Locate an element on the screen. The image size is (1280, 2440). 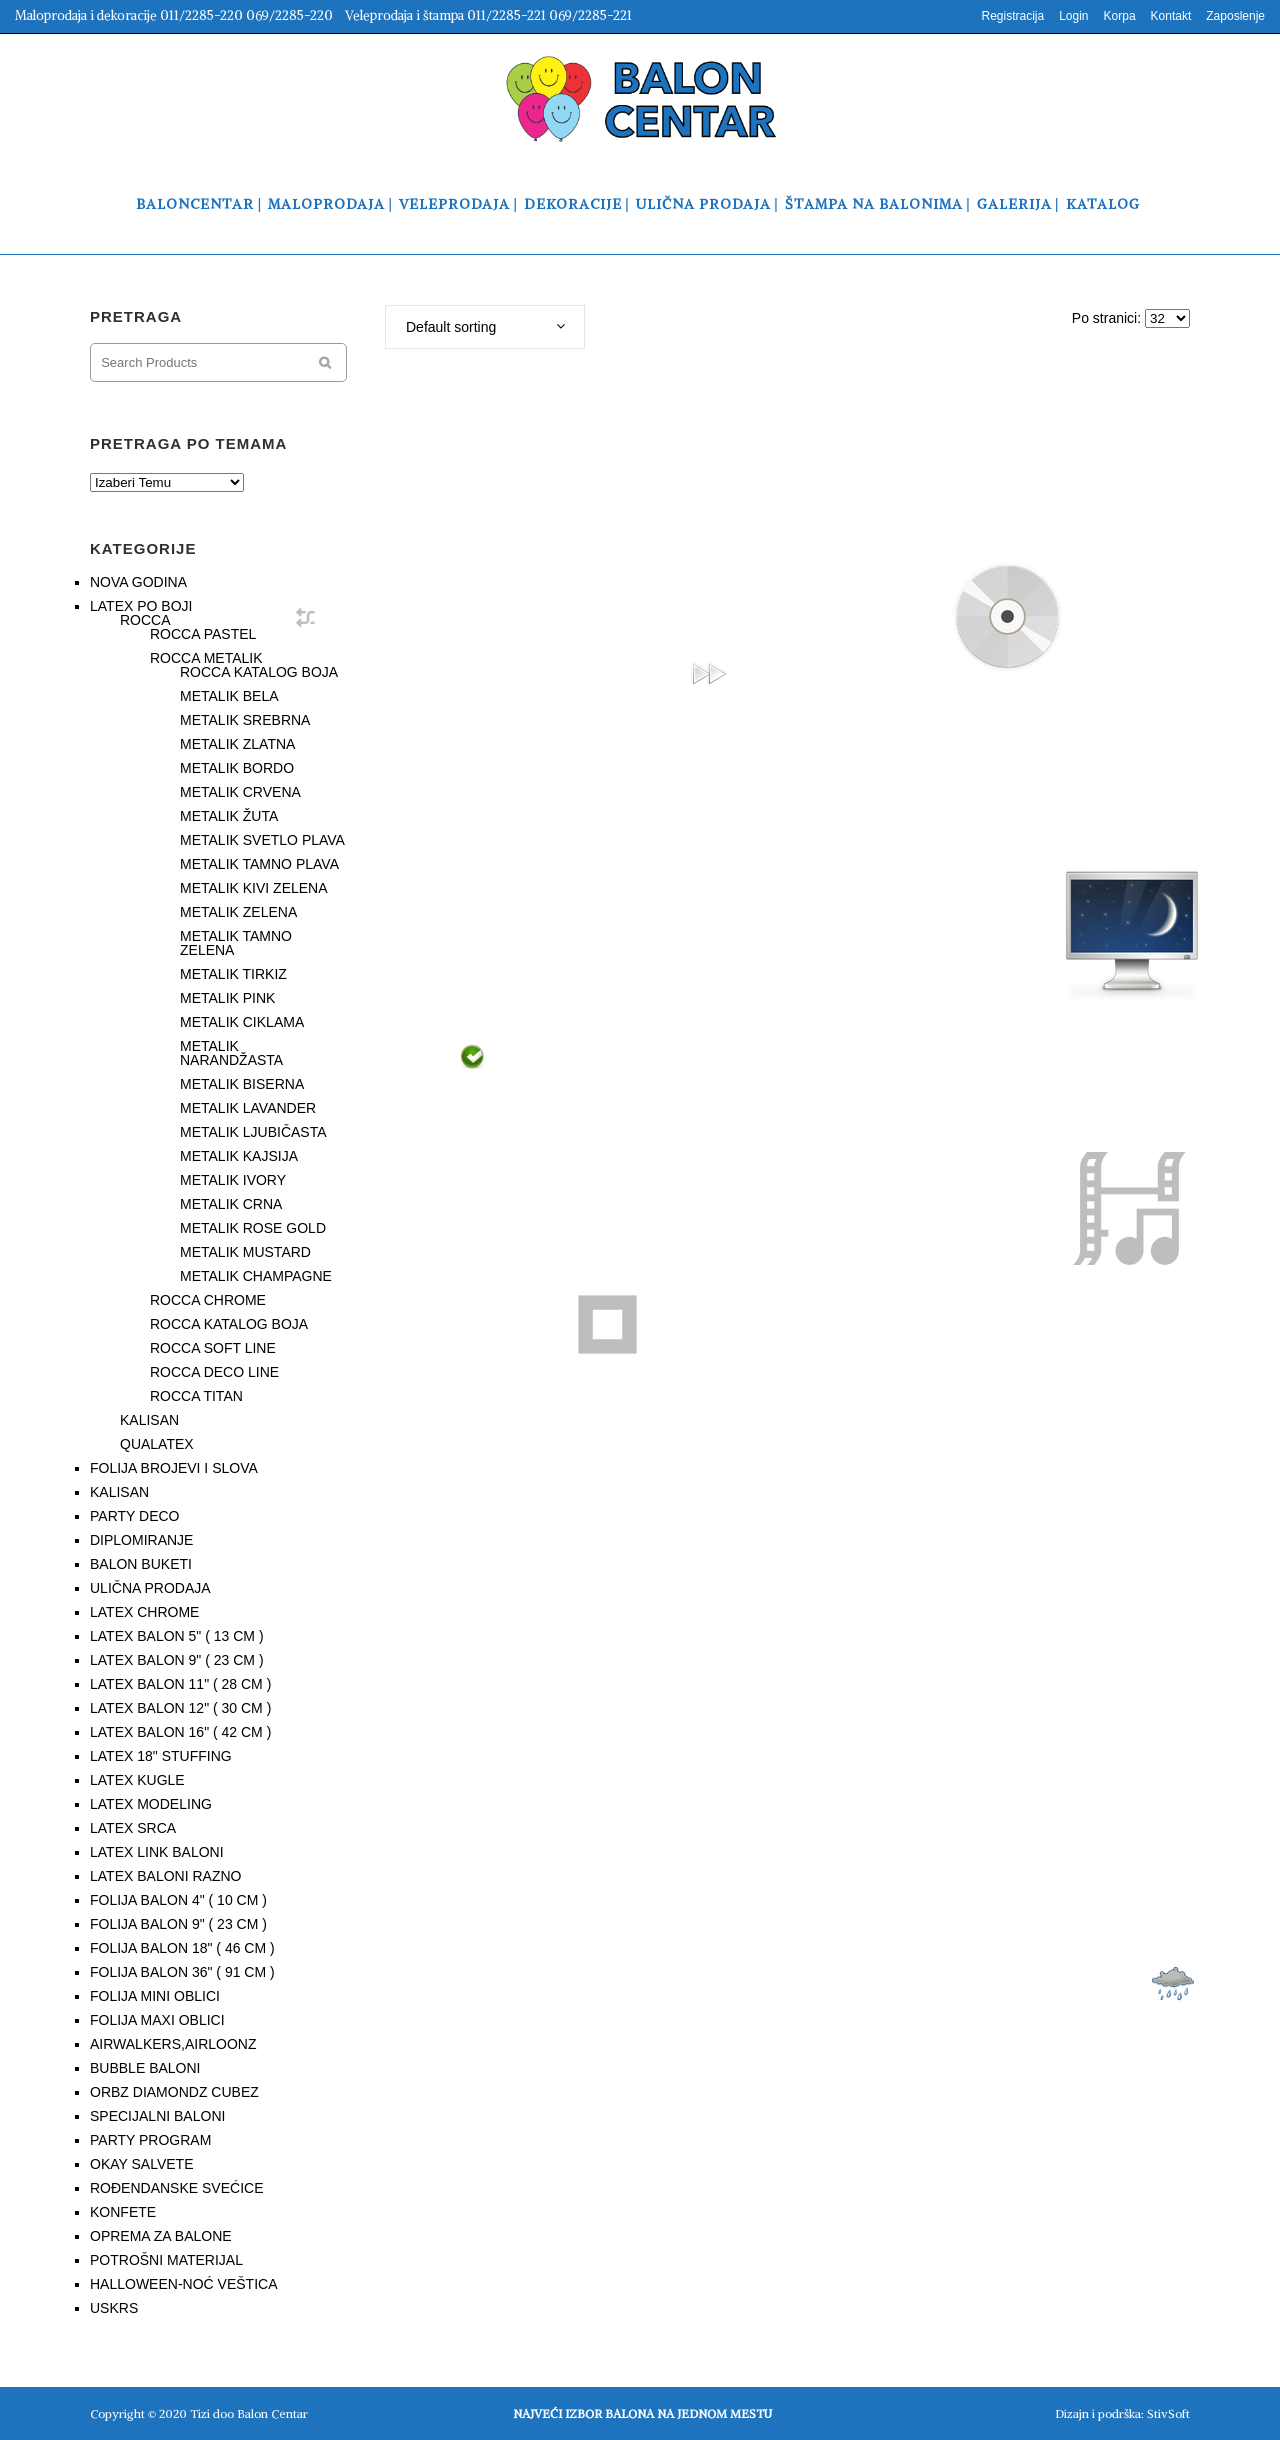
indicates a DVD-R disc drive or media is located at coordinates (1007, 616).